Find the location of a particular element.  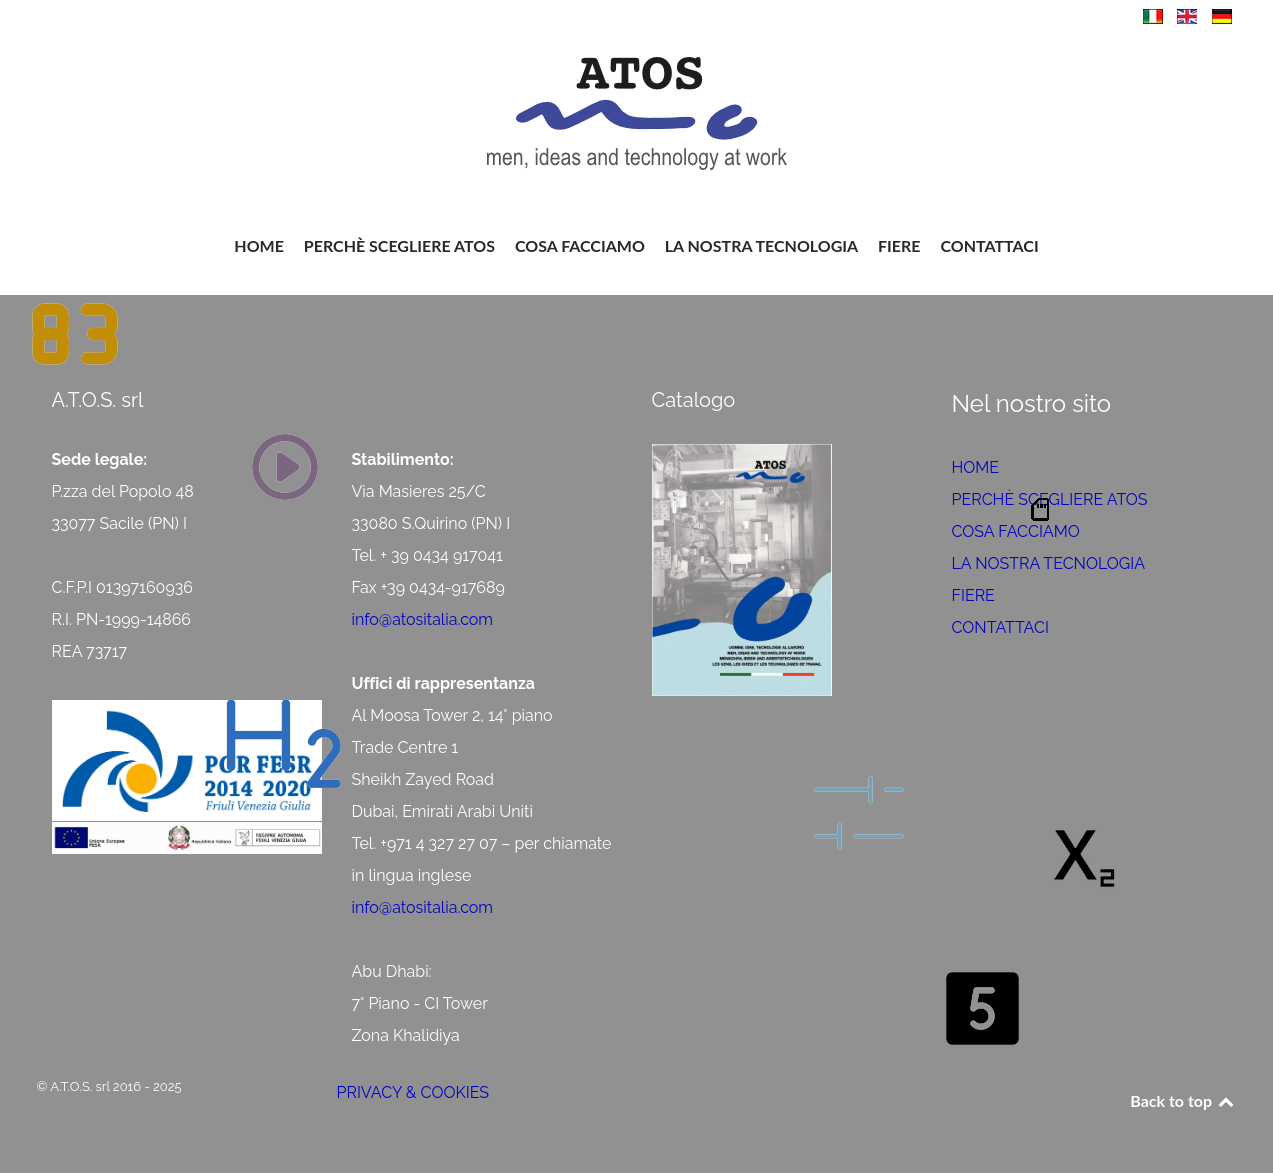

access external storage or sd card is located at coordinates (1040, 509).